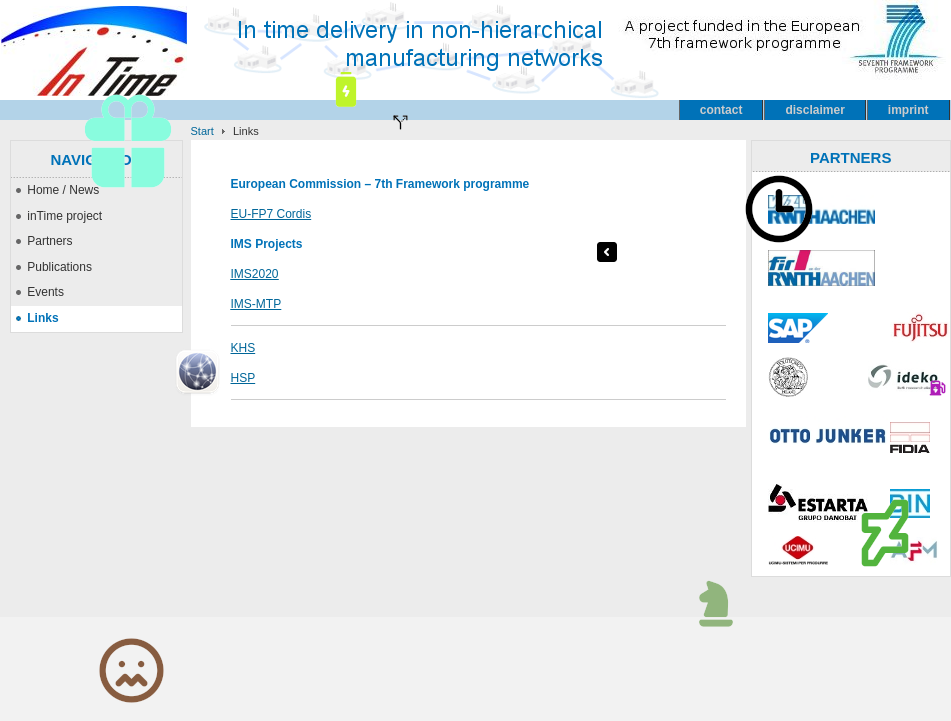 The width and height of the screenshot is (951, 721). Describe the element at coordinates (197, 371) in the screenshot. I see `access network file system or shared storage` at that location.